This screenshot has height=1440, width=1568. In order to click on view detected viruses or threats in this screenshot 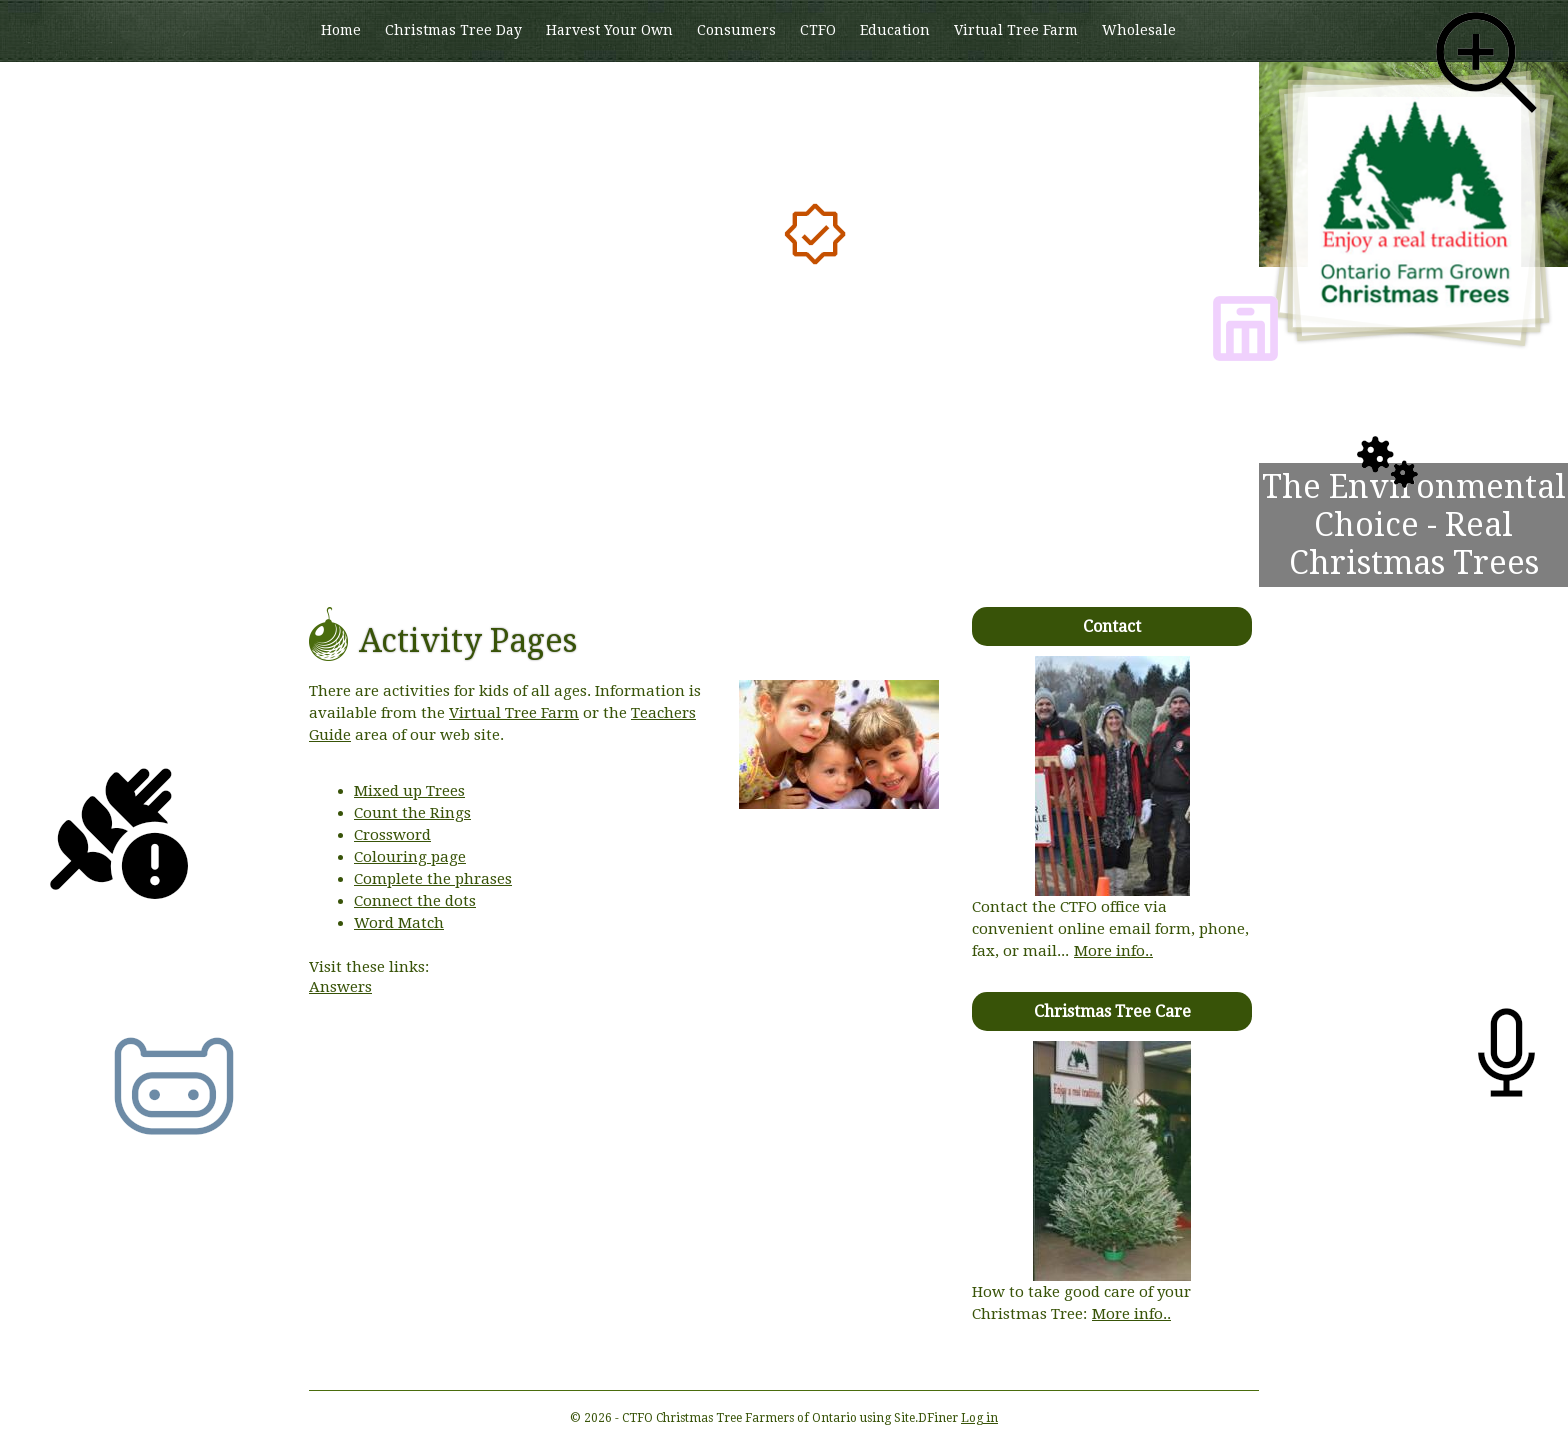, I will do `click(1387, 460)`.